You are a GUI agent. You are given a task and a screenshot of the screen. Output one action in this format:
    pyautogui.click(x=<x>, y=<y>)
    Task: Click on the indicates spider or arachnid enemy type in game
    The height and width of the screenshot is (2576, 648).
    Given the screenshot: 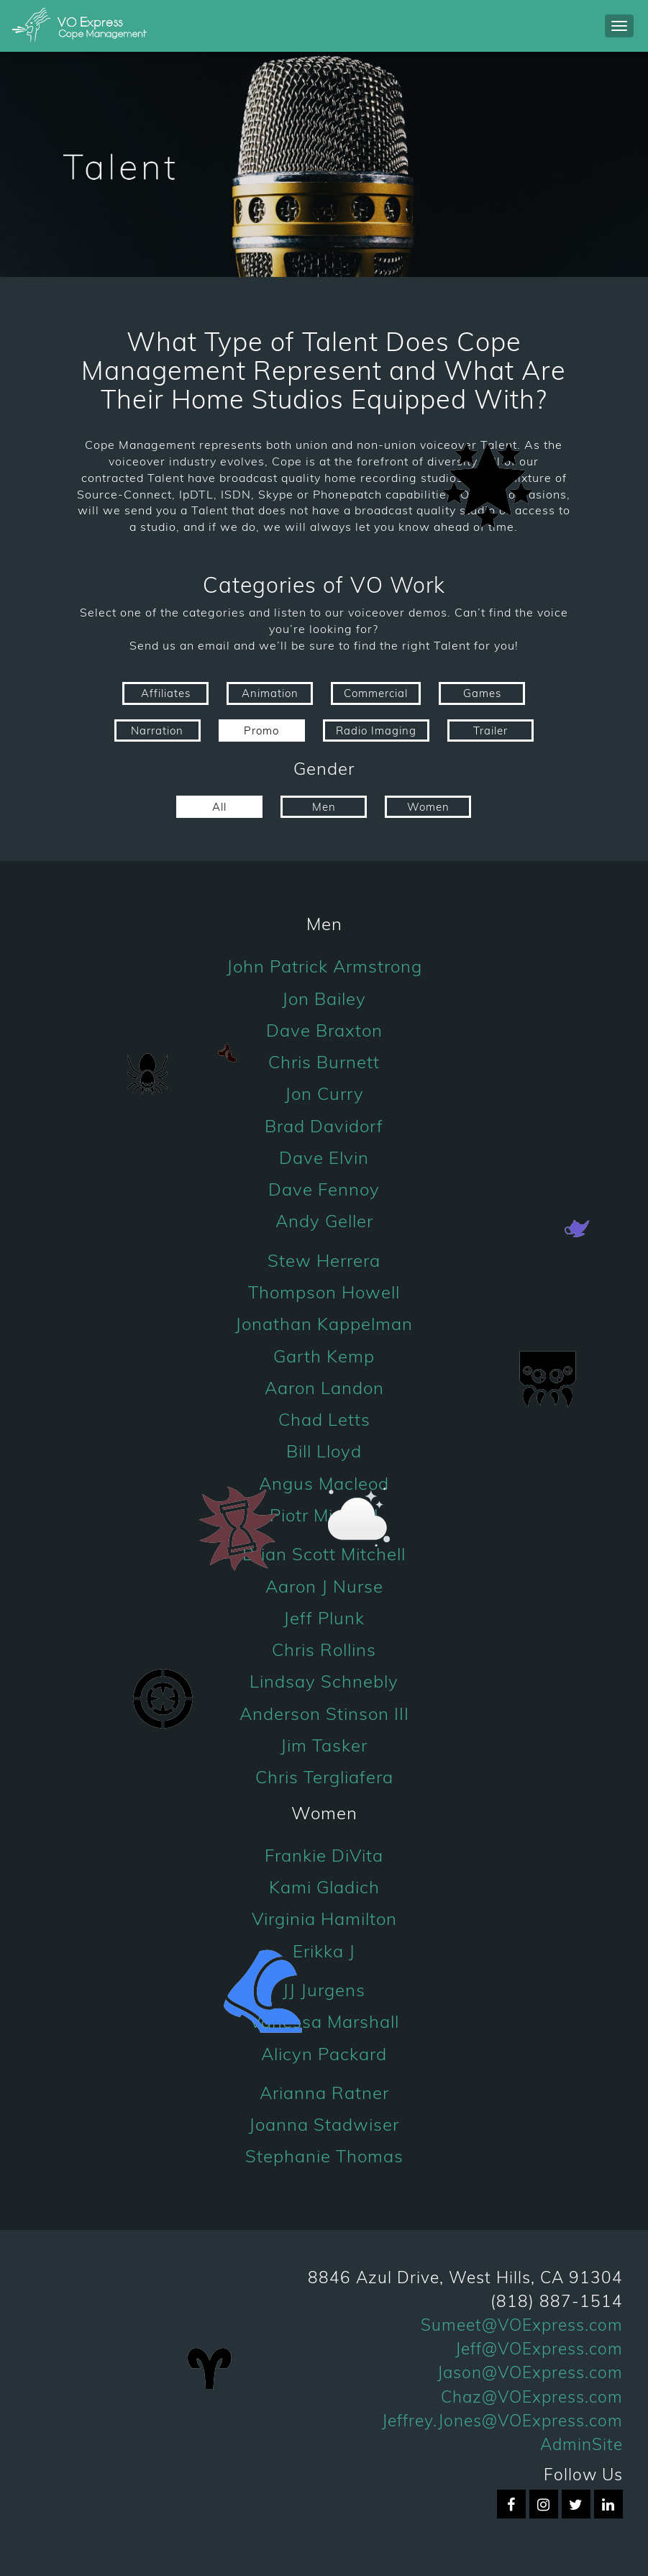 What is the action you would take?
    pyautogui.click(x=147, y=1073)
    